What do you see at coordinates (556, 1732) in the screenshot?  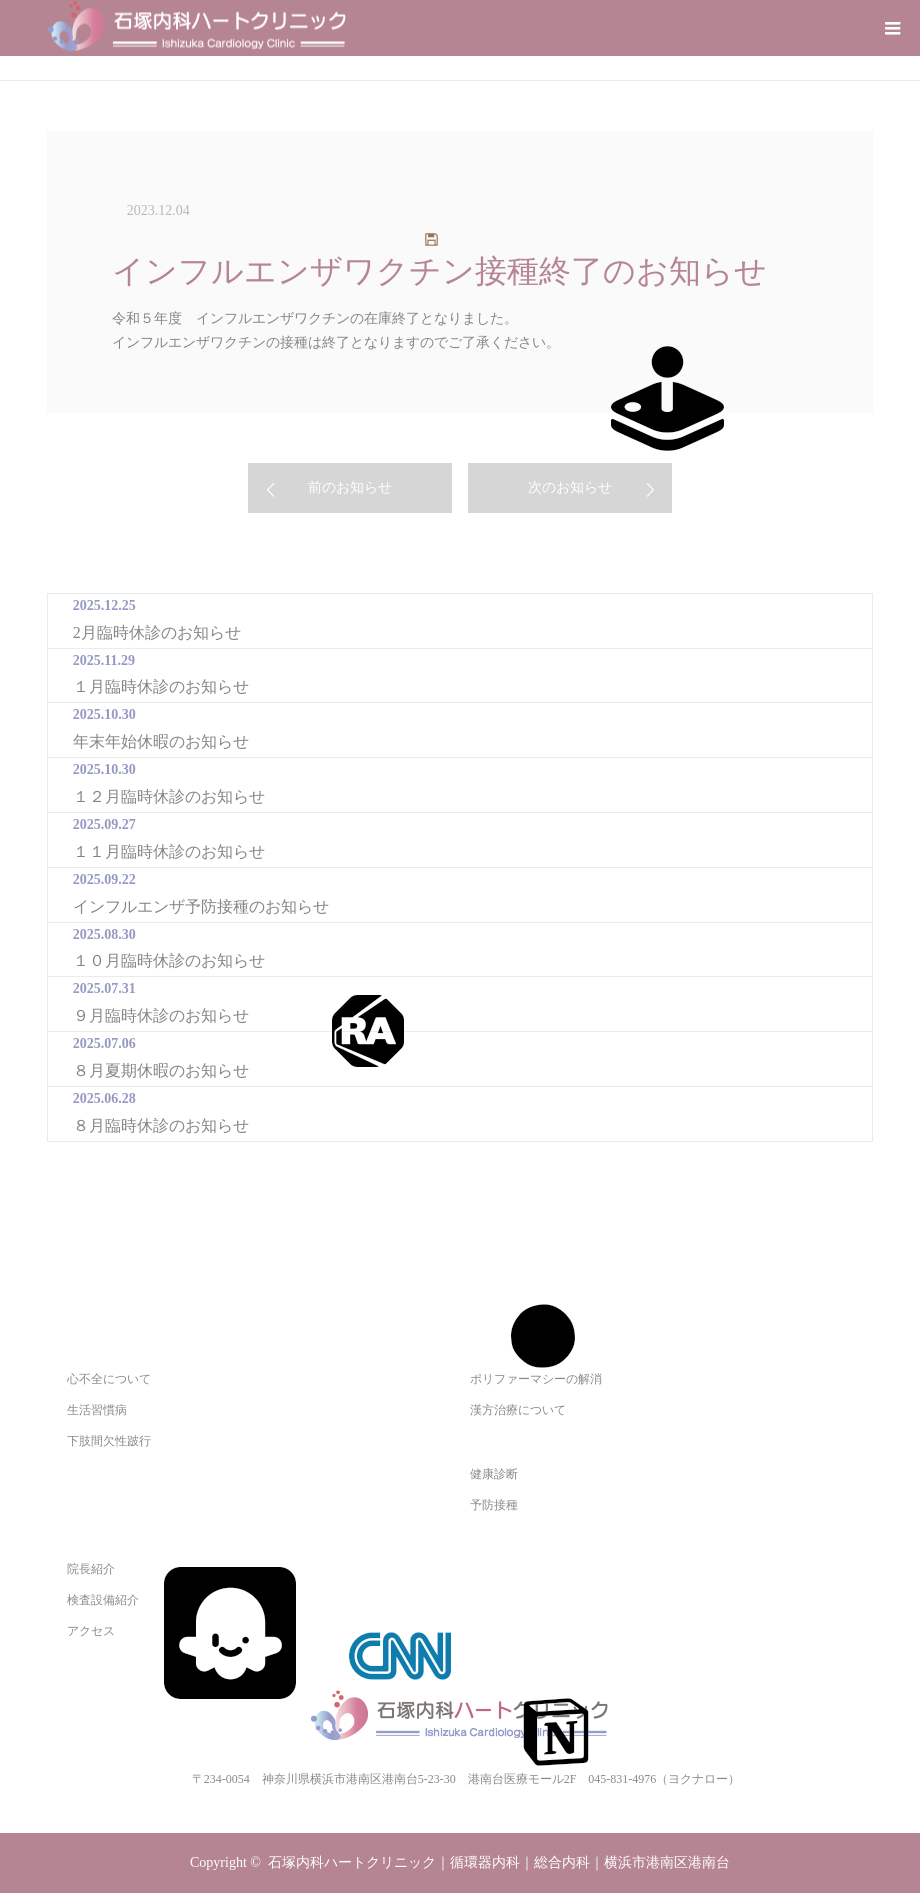 I see `open Notion app` at bounding box center [556, 1732].